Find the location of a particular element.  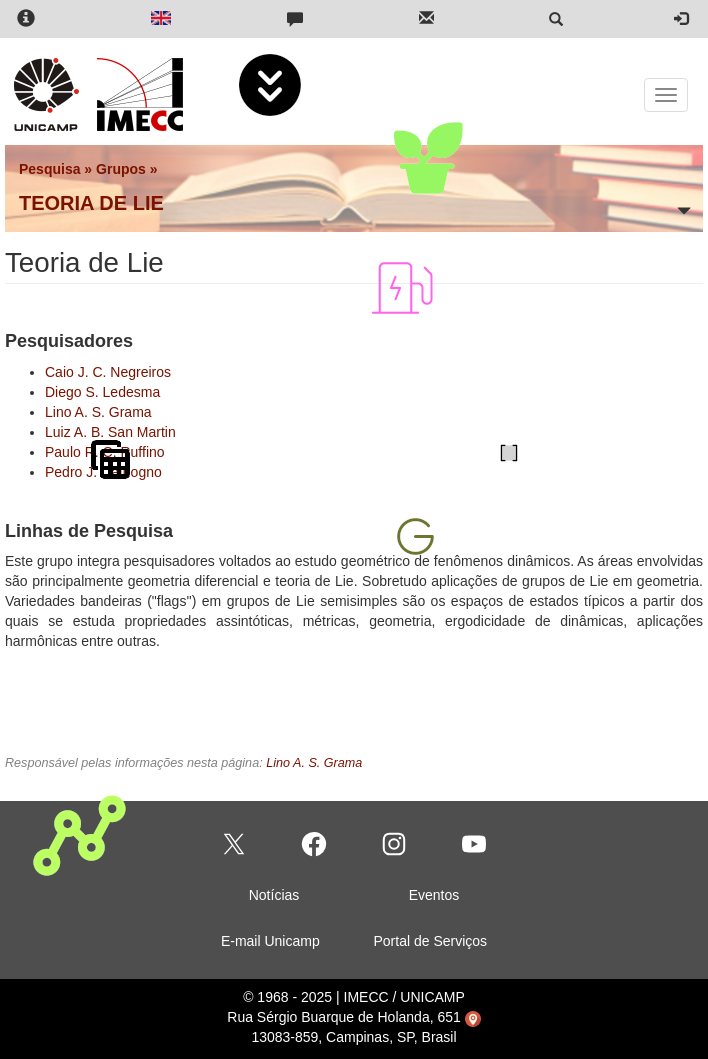

sign in with Google is located at coordinates (415, 536).